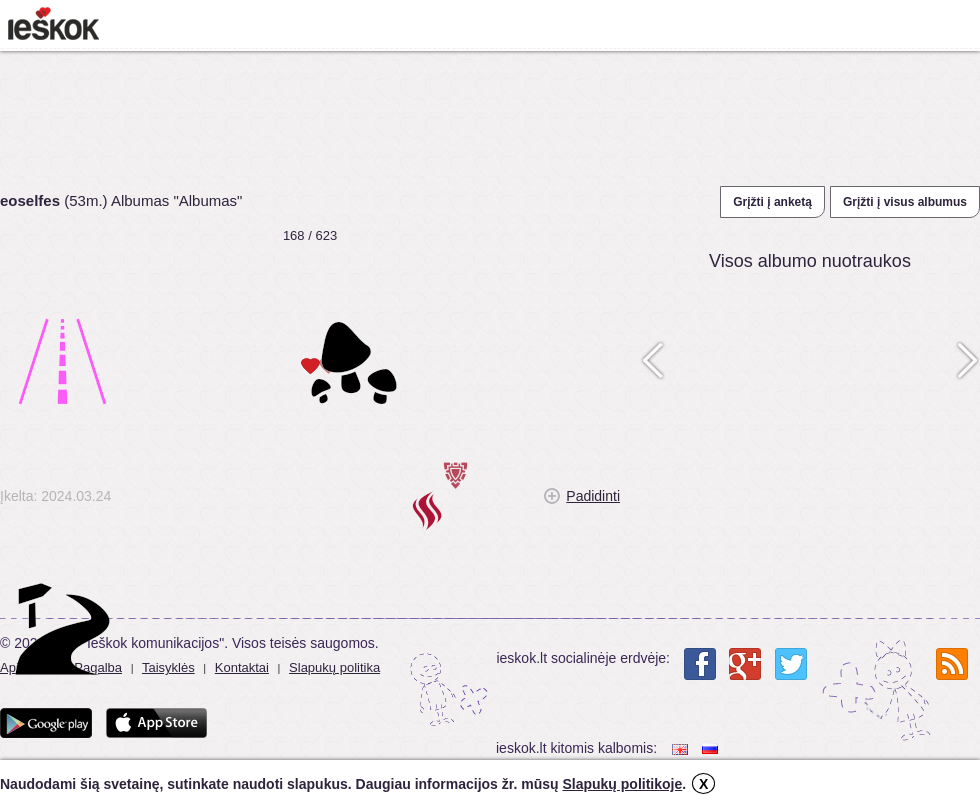  Describe the element at coordinates (62, 361) in the screenshot. I see `view directions or navigation options` at that location.